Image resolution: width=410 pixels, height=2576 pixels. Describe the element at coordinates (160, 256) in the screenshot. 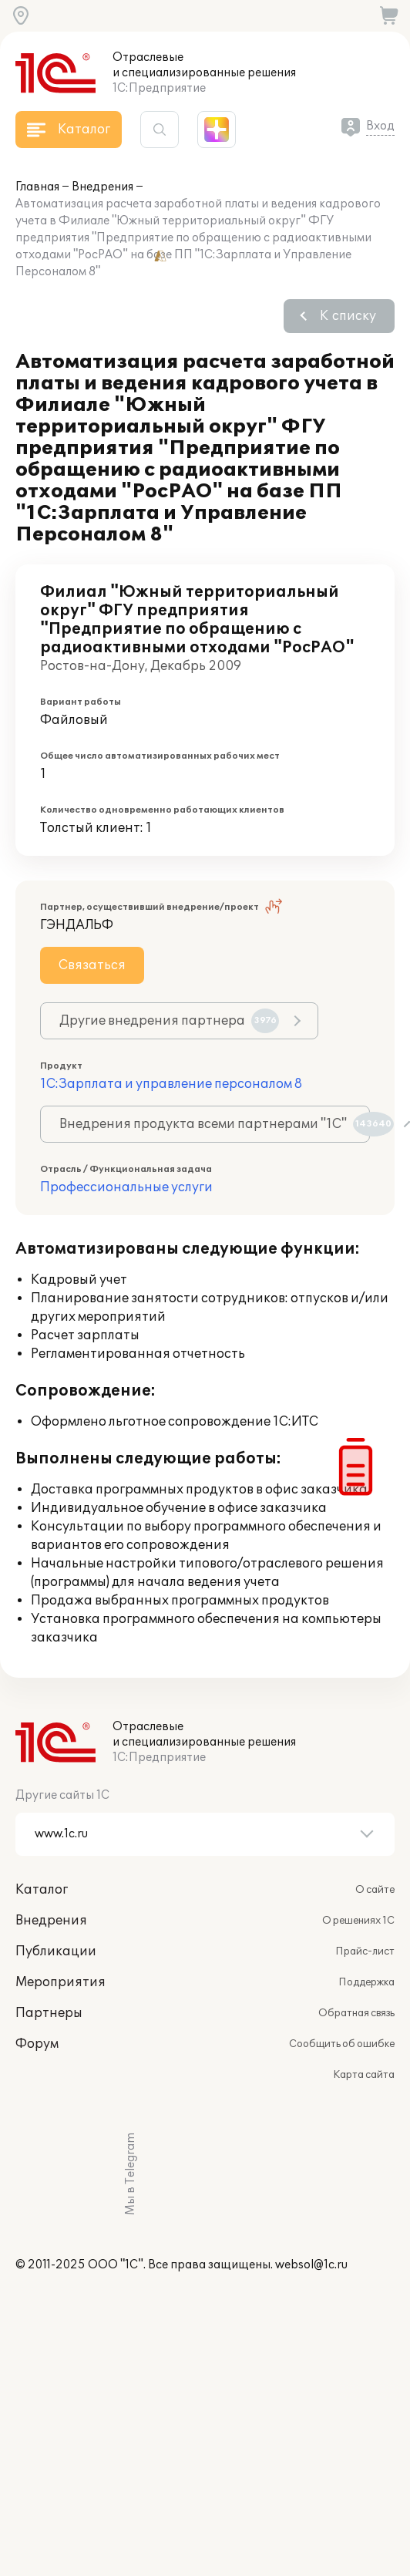

I see `connect to Microsoft Azure cloud services` at that location.